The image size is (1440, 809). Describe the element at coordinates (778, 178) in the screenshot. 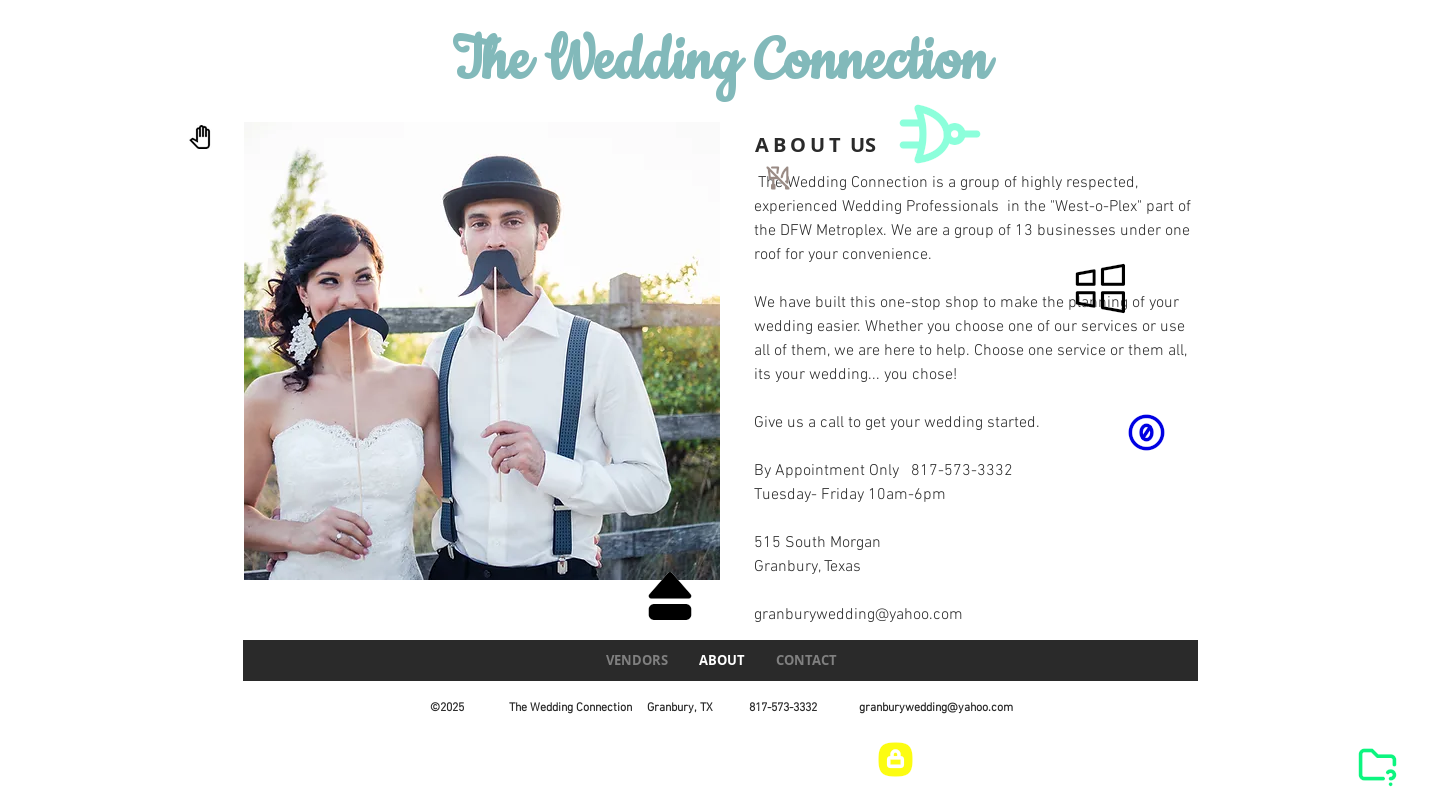

I see `indicates cooking or kitchen features are disabled` at that location.